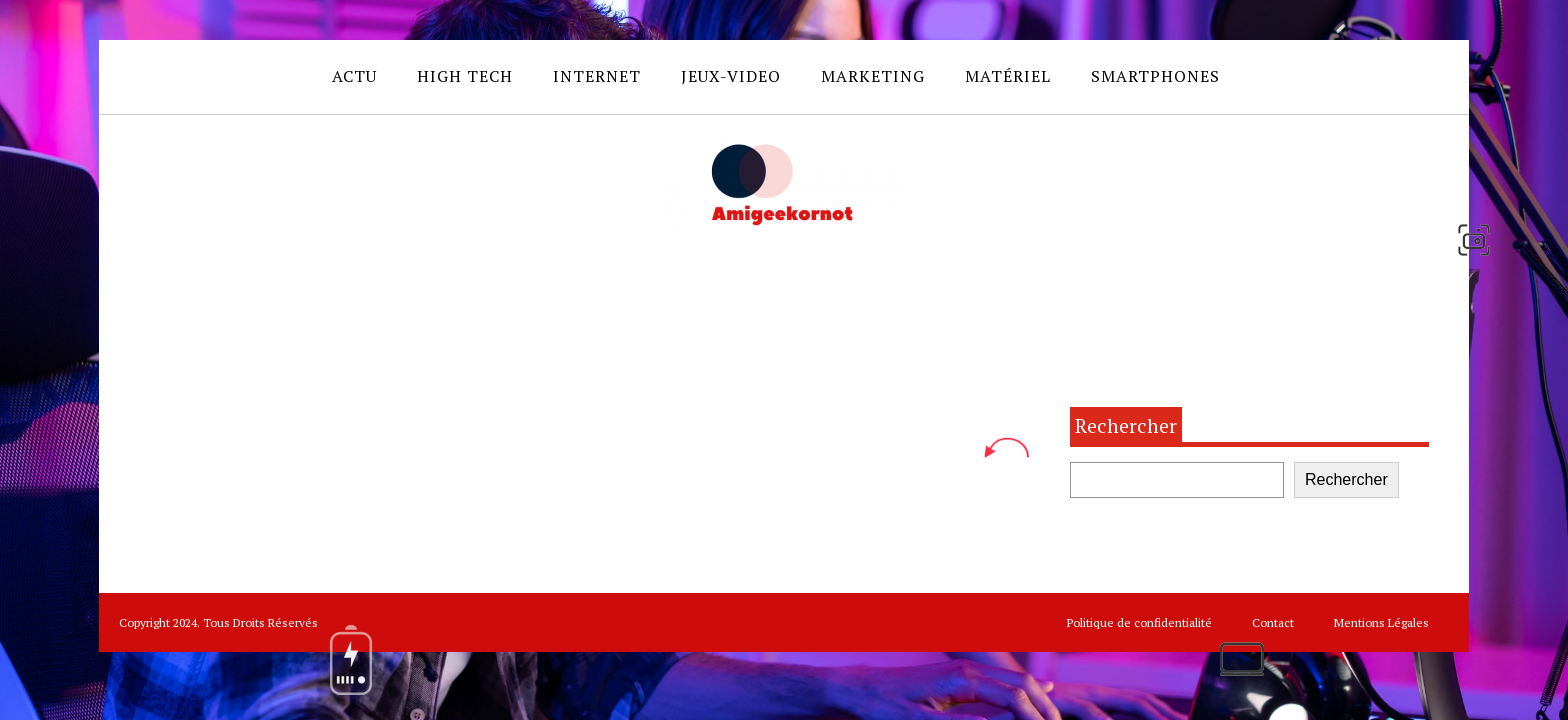  I want to click on indicates laptop or portable computer device, so click(1242, 659).